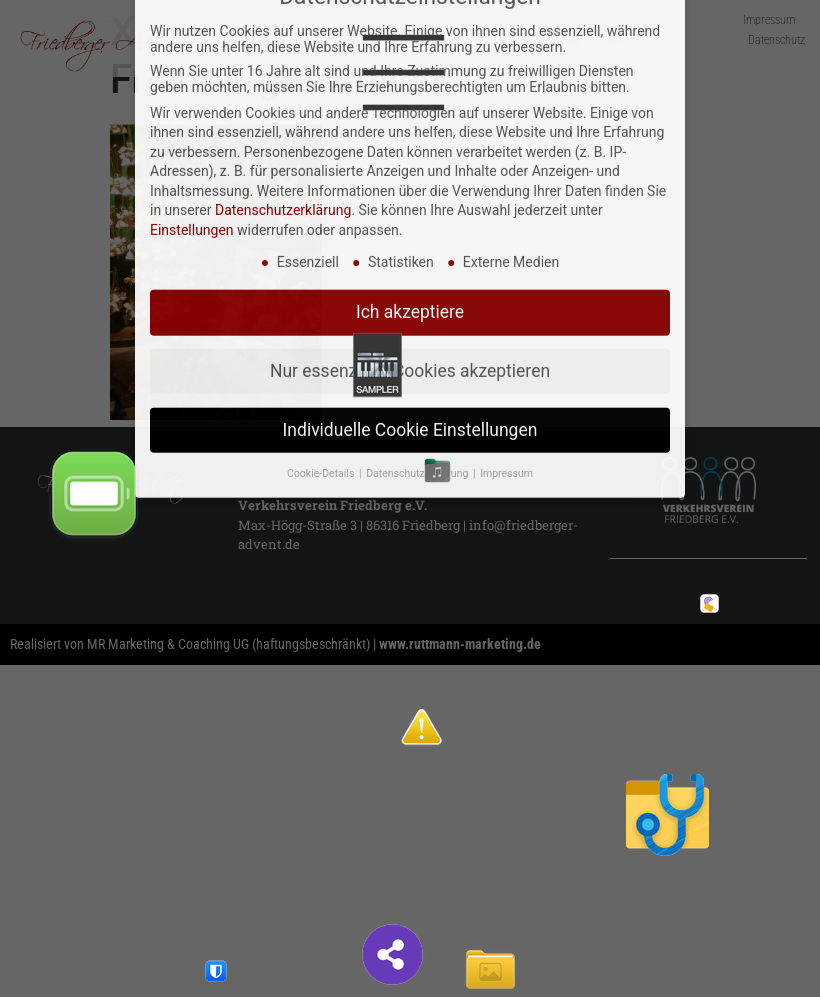 The width and height of the screenshot is (820, 997). What do you see at coordinates (377, 366) in the screenshot?
I see `open the EXS24 sampler instrument in GarageBand` at bounding box center [377, 366].